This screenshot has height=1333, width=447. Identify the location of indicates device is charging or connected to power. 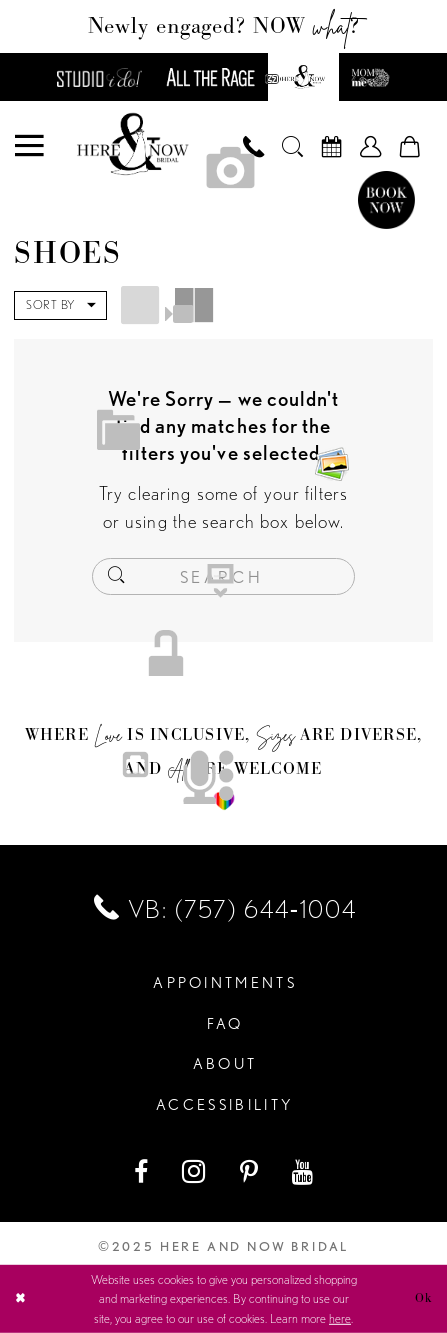
(273, 79).